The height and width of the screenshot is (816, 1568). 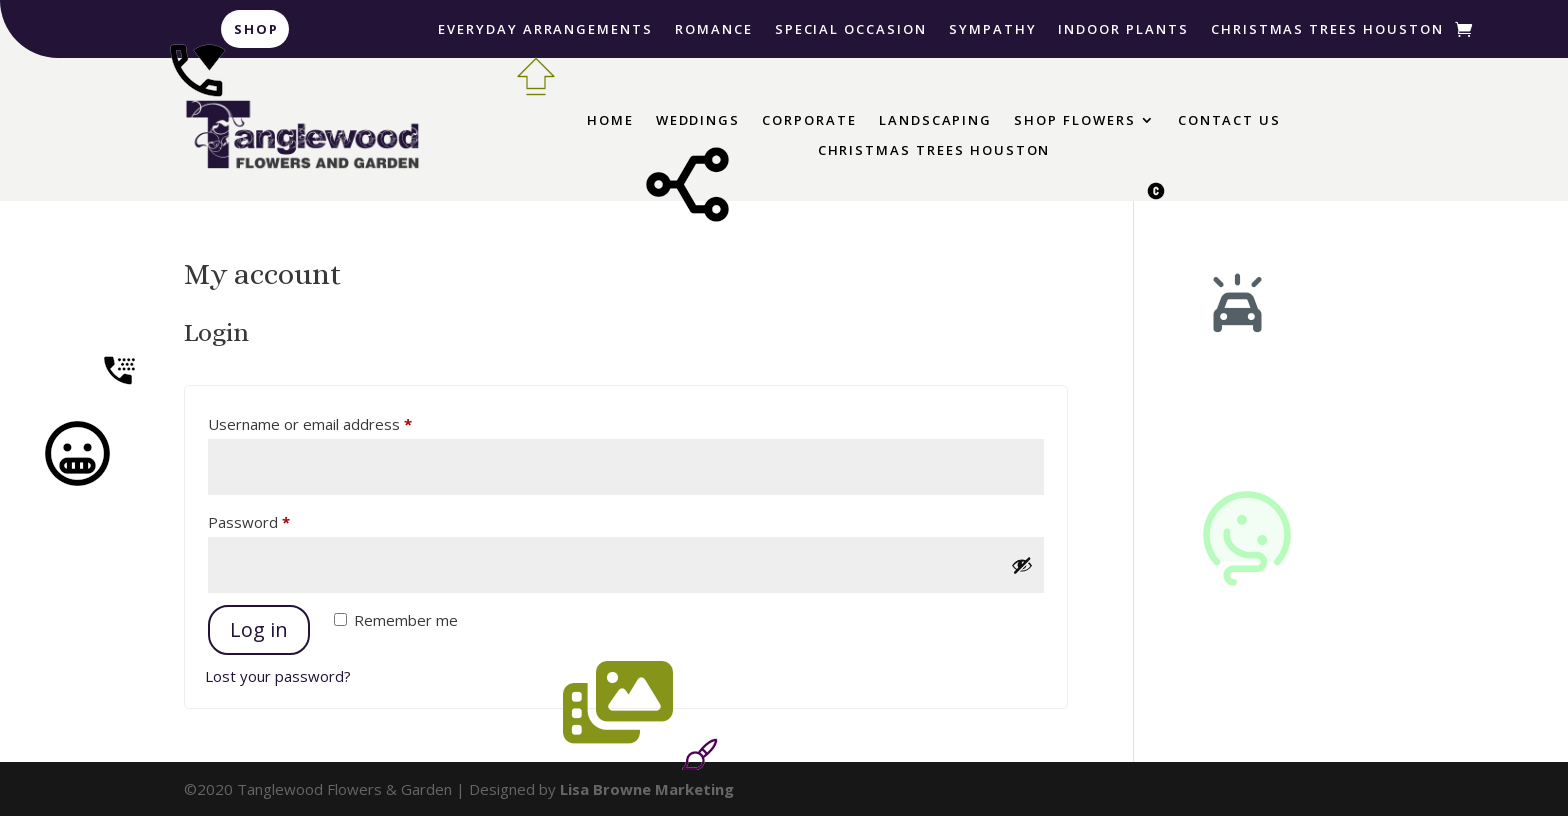 What do you see at coordinates (77, 453) in the screenshot?
I see `indicates an awkward or uncomfortable situation` at bounding box center [77, 453].